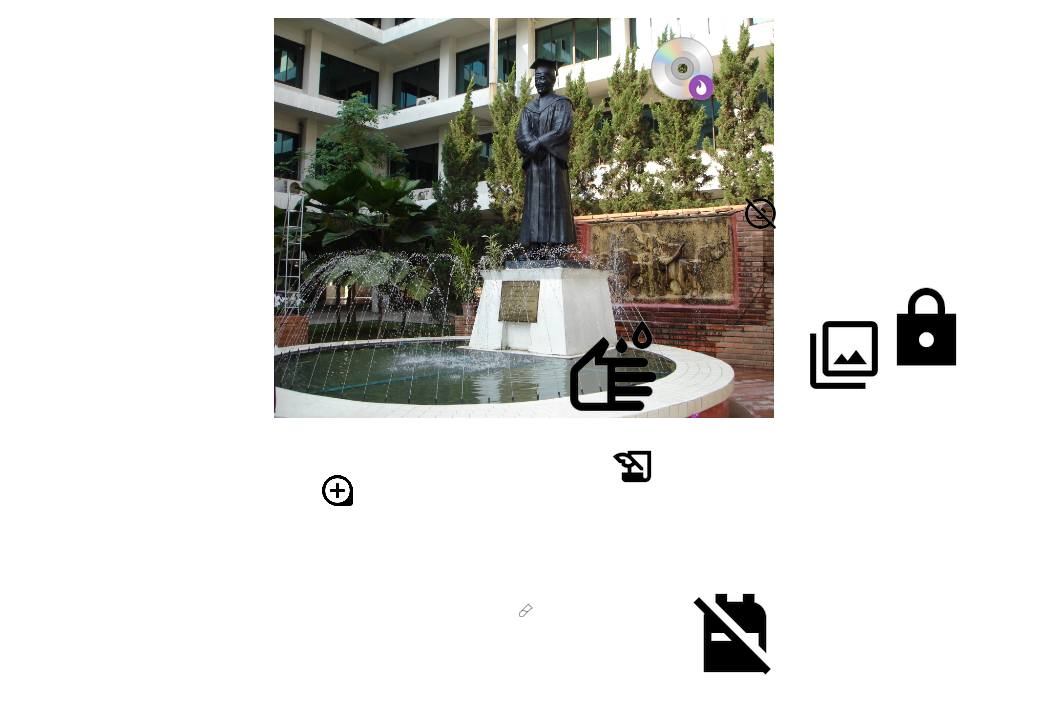 This screenshot has width=1047, height=720. I want to click on wash your hands reminder, so click(615, 365).